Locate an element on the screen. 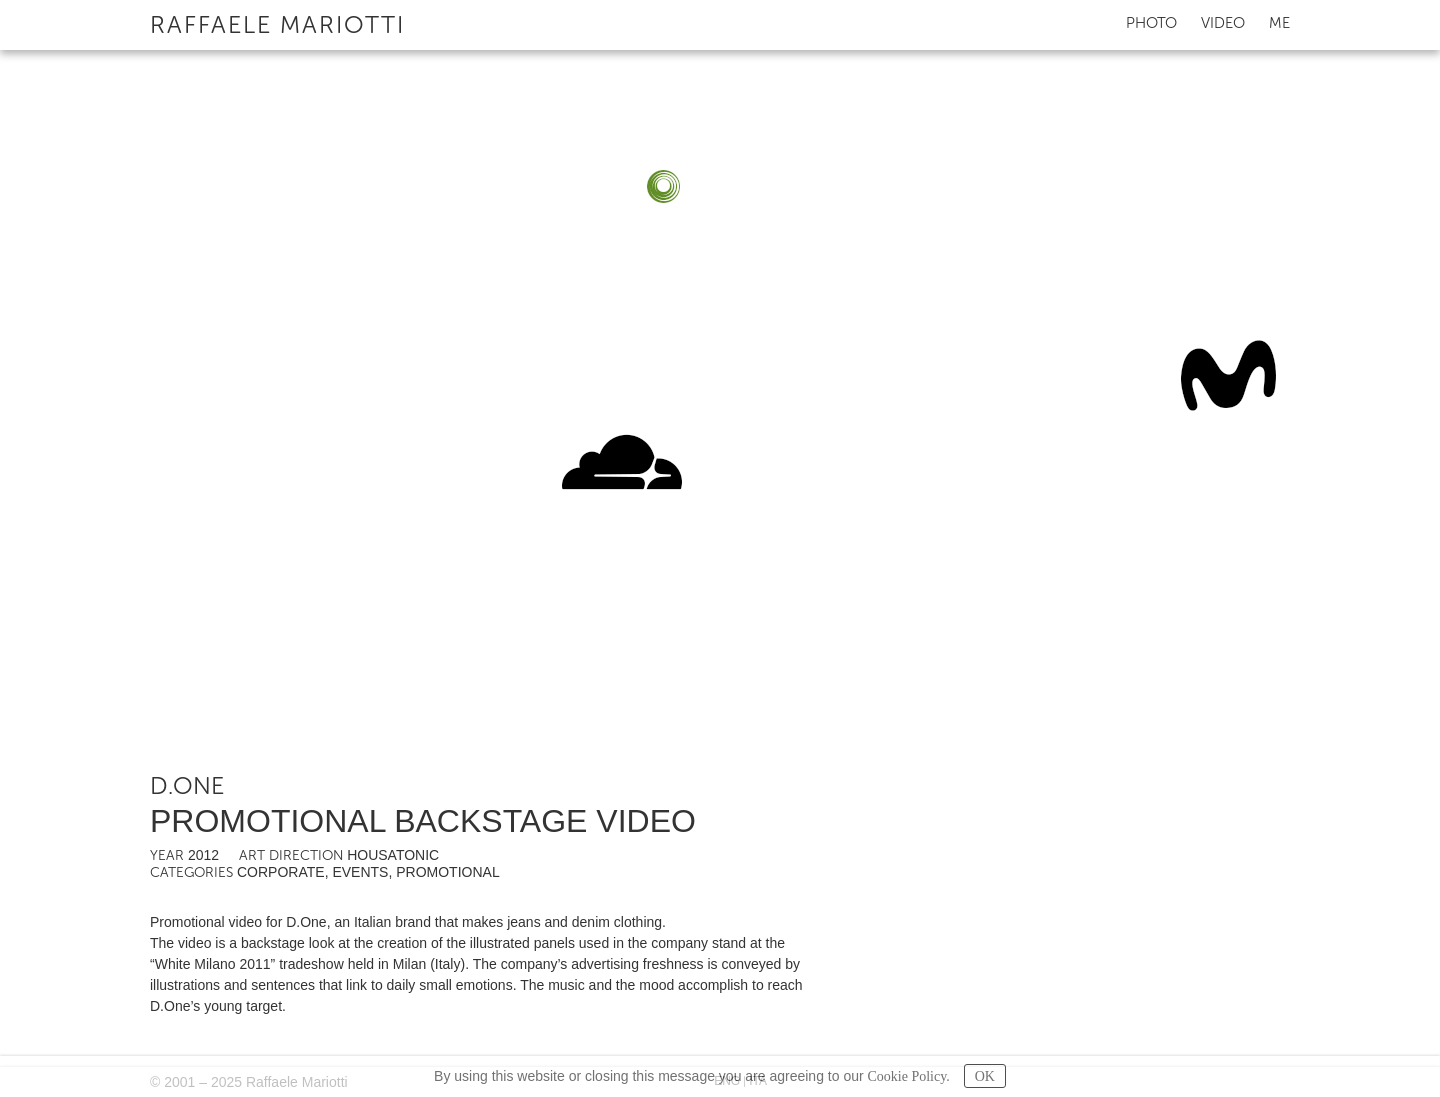 The image size is (1440, 1097). open the Loop app is located at coordinates (663, 186).